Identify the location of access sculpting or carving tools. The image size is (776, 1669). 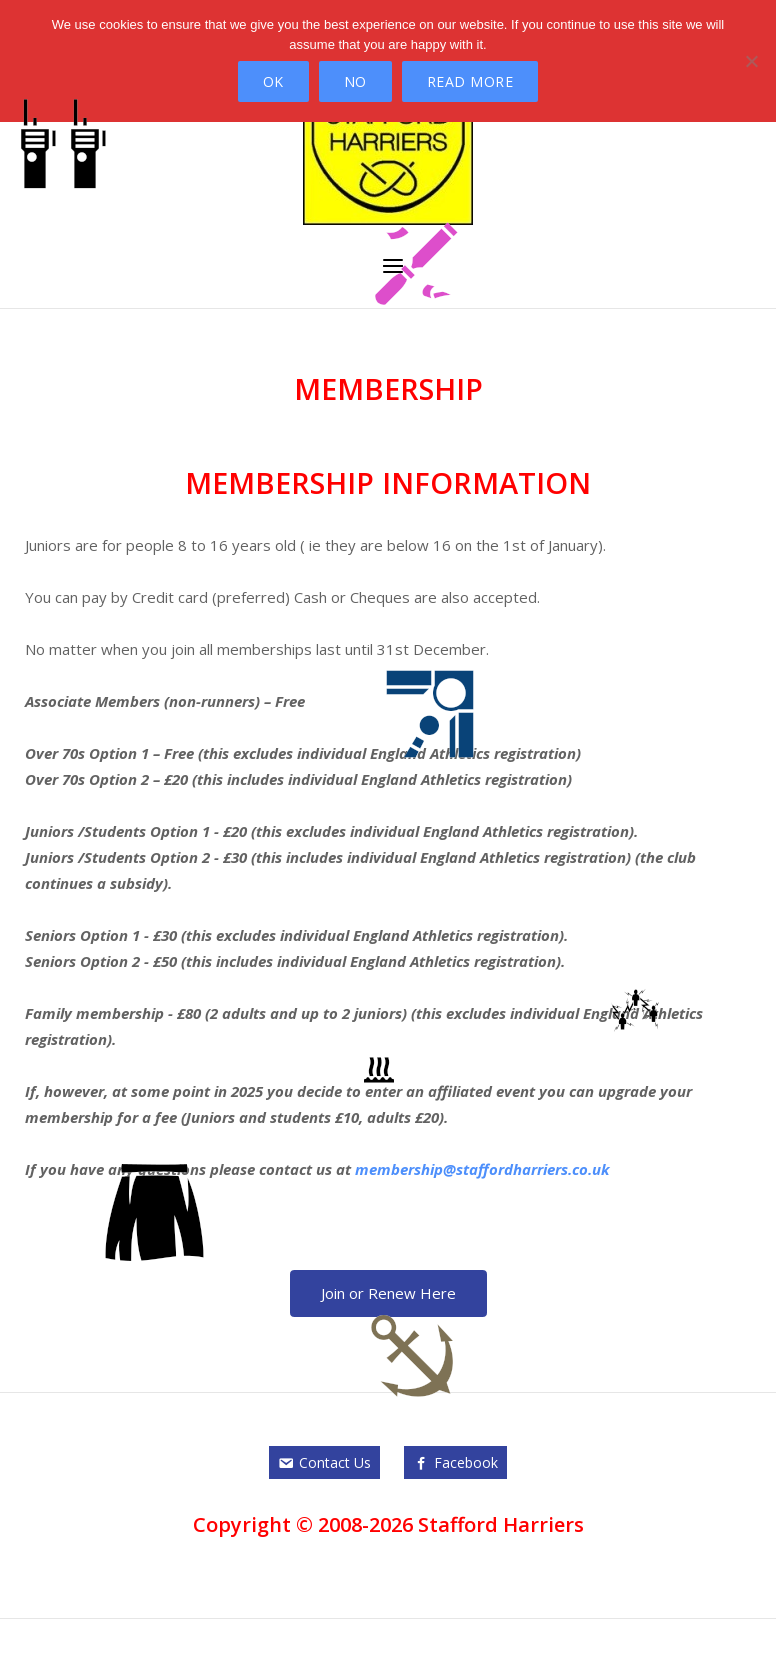
(417, 263).